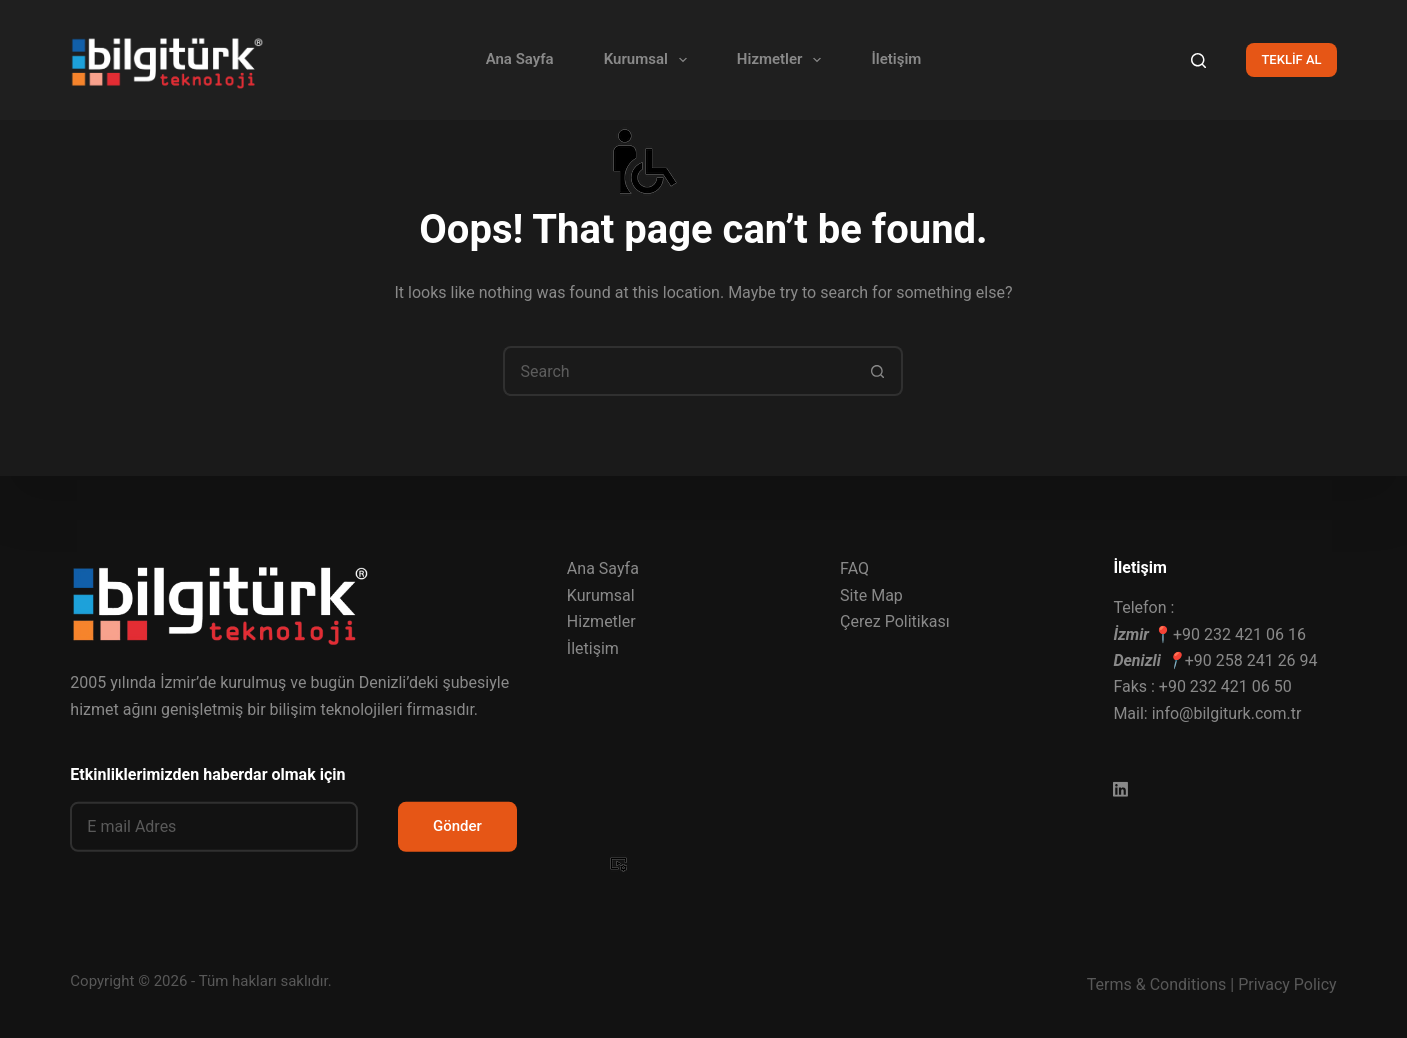 The image size is (1407, 1038). What do you see at coordinates (642, 161) in the screenshot?
I see `wheelchair pickup location` at bounding box center [642, 161].